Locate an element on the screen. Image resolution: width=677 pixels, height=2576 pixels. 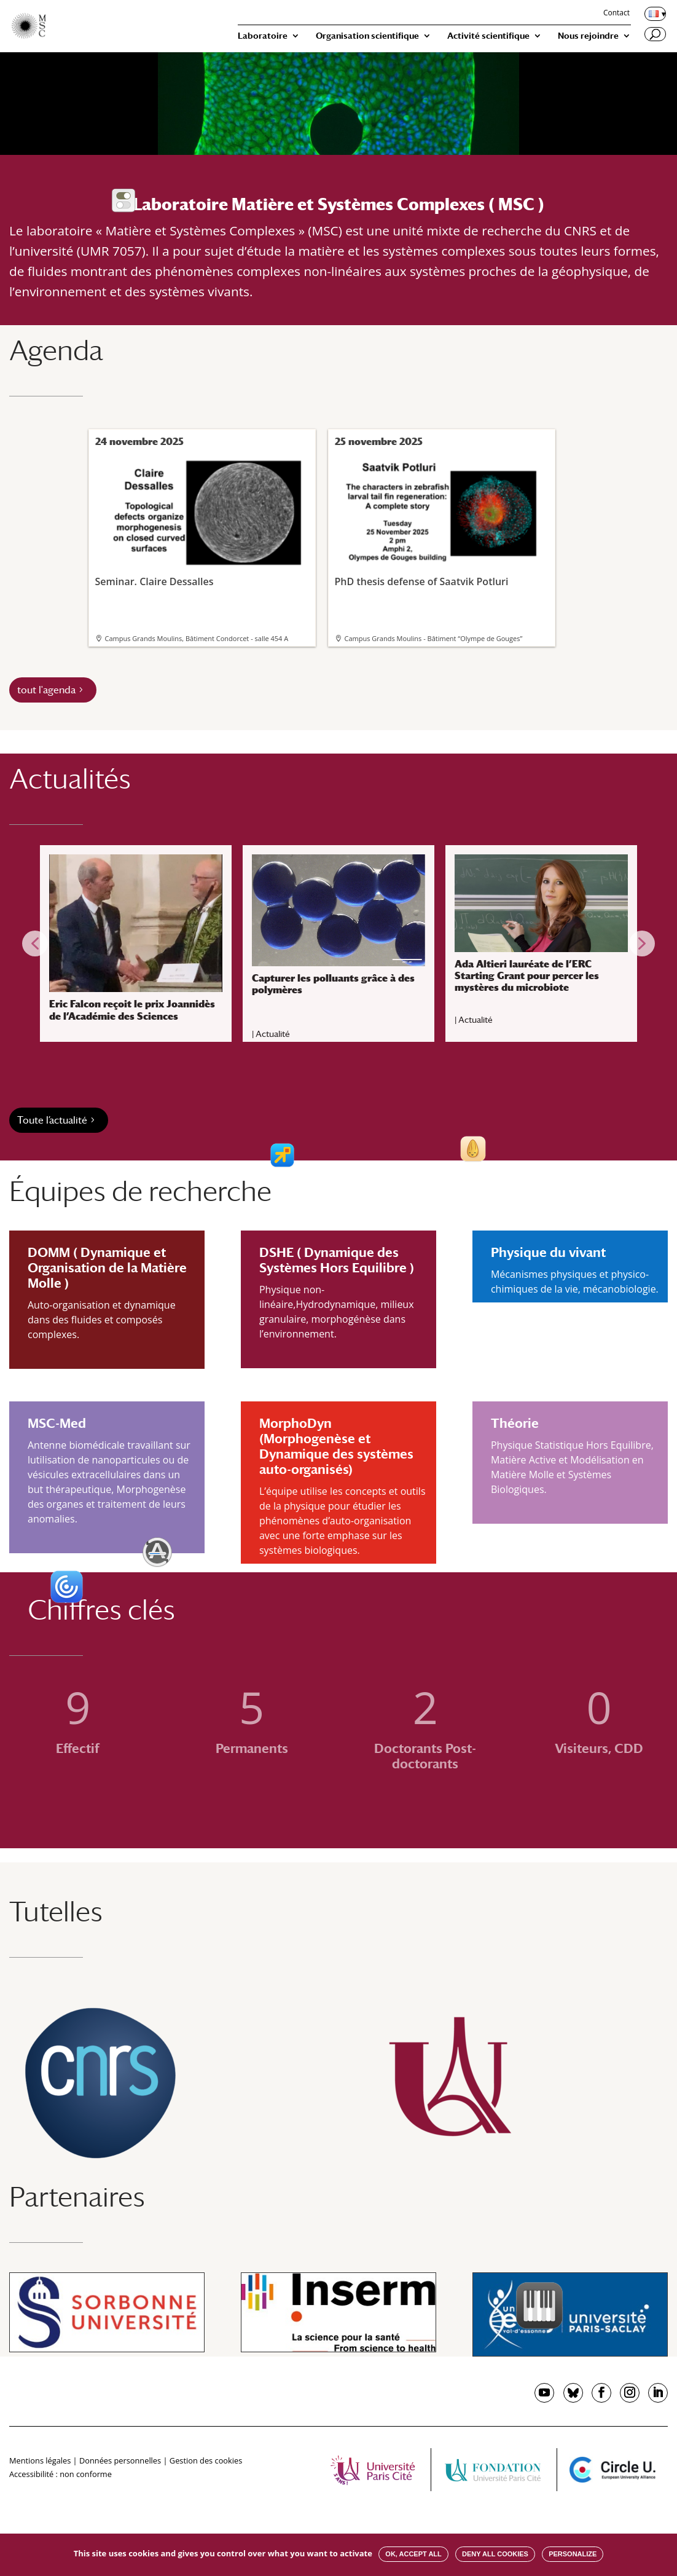
launch VMware Remote Console application is located at coordinates (282, 1155).